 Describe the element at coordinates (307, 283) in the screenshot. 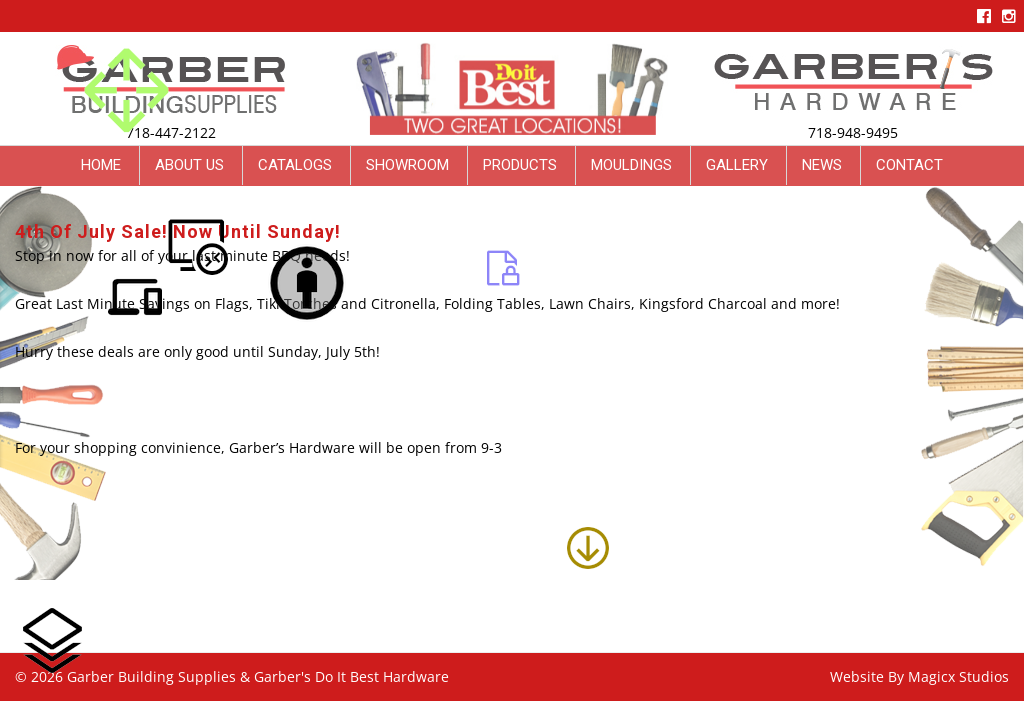

I see `view attribution or credits information` at that location.